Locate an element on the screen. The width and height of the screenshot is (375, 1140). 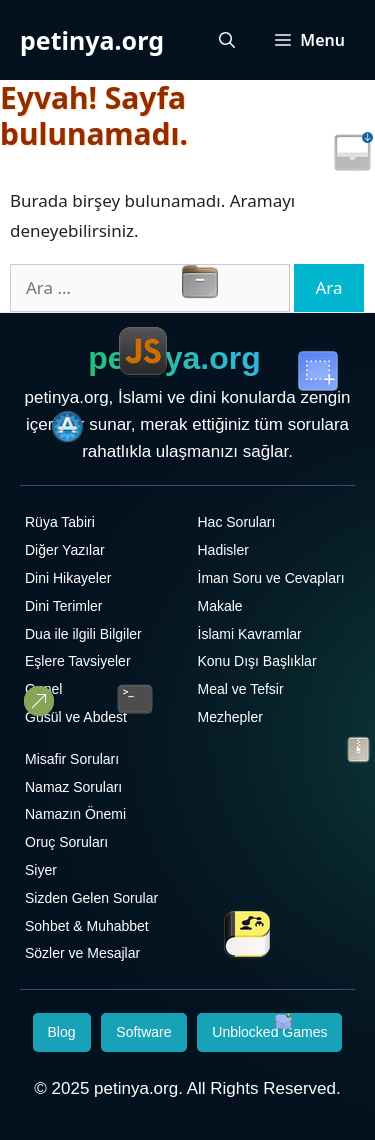
access your email inbox is located at coordinates (352, 152).